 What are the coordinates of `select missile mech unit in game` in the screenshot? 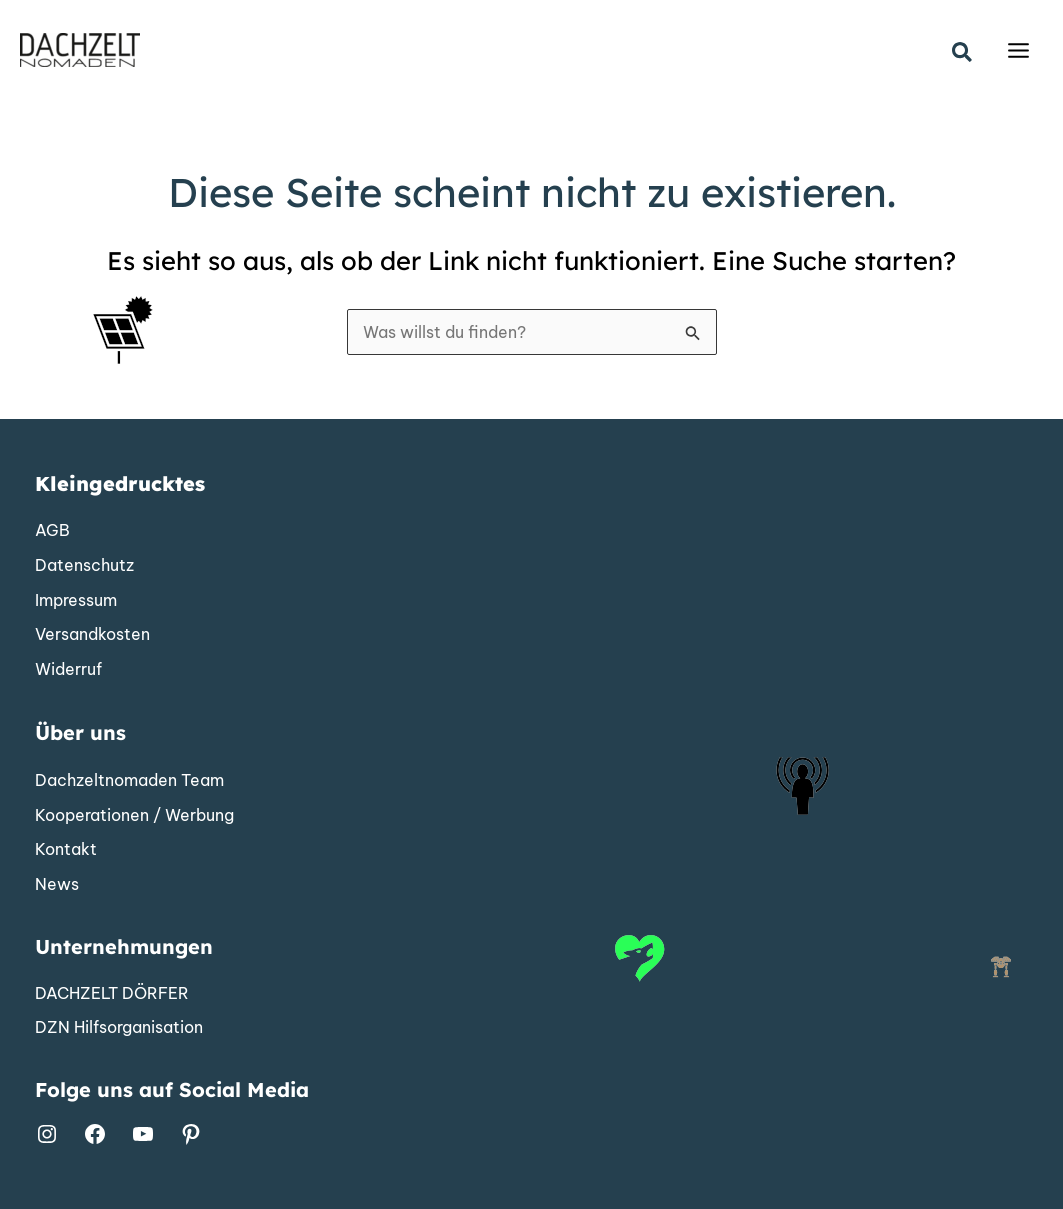 It's located at (1001, 967).